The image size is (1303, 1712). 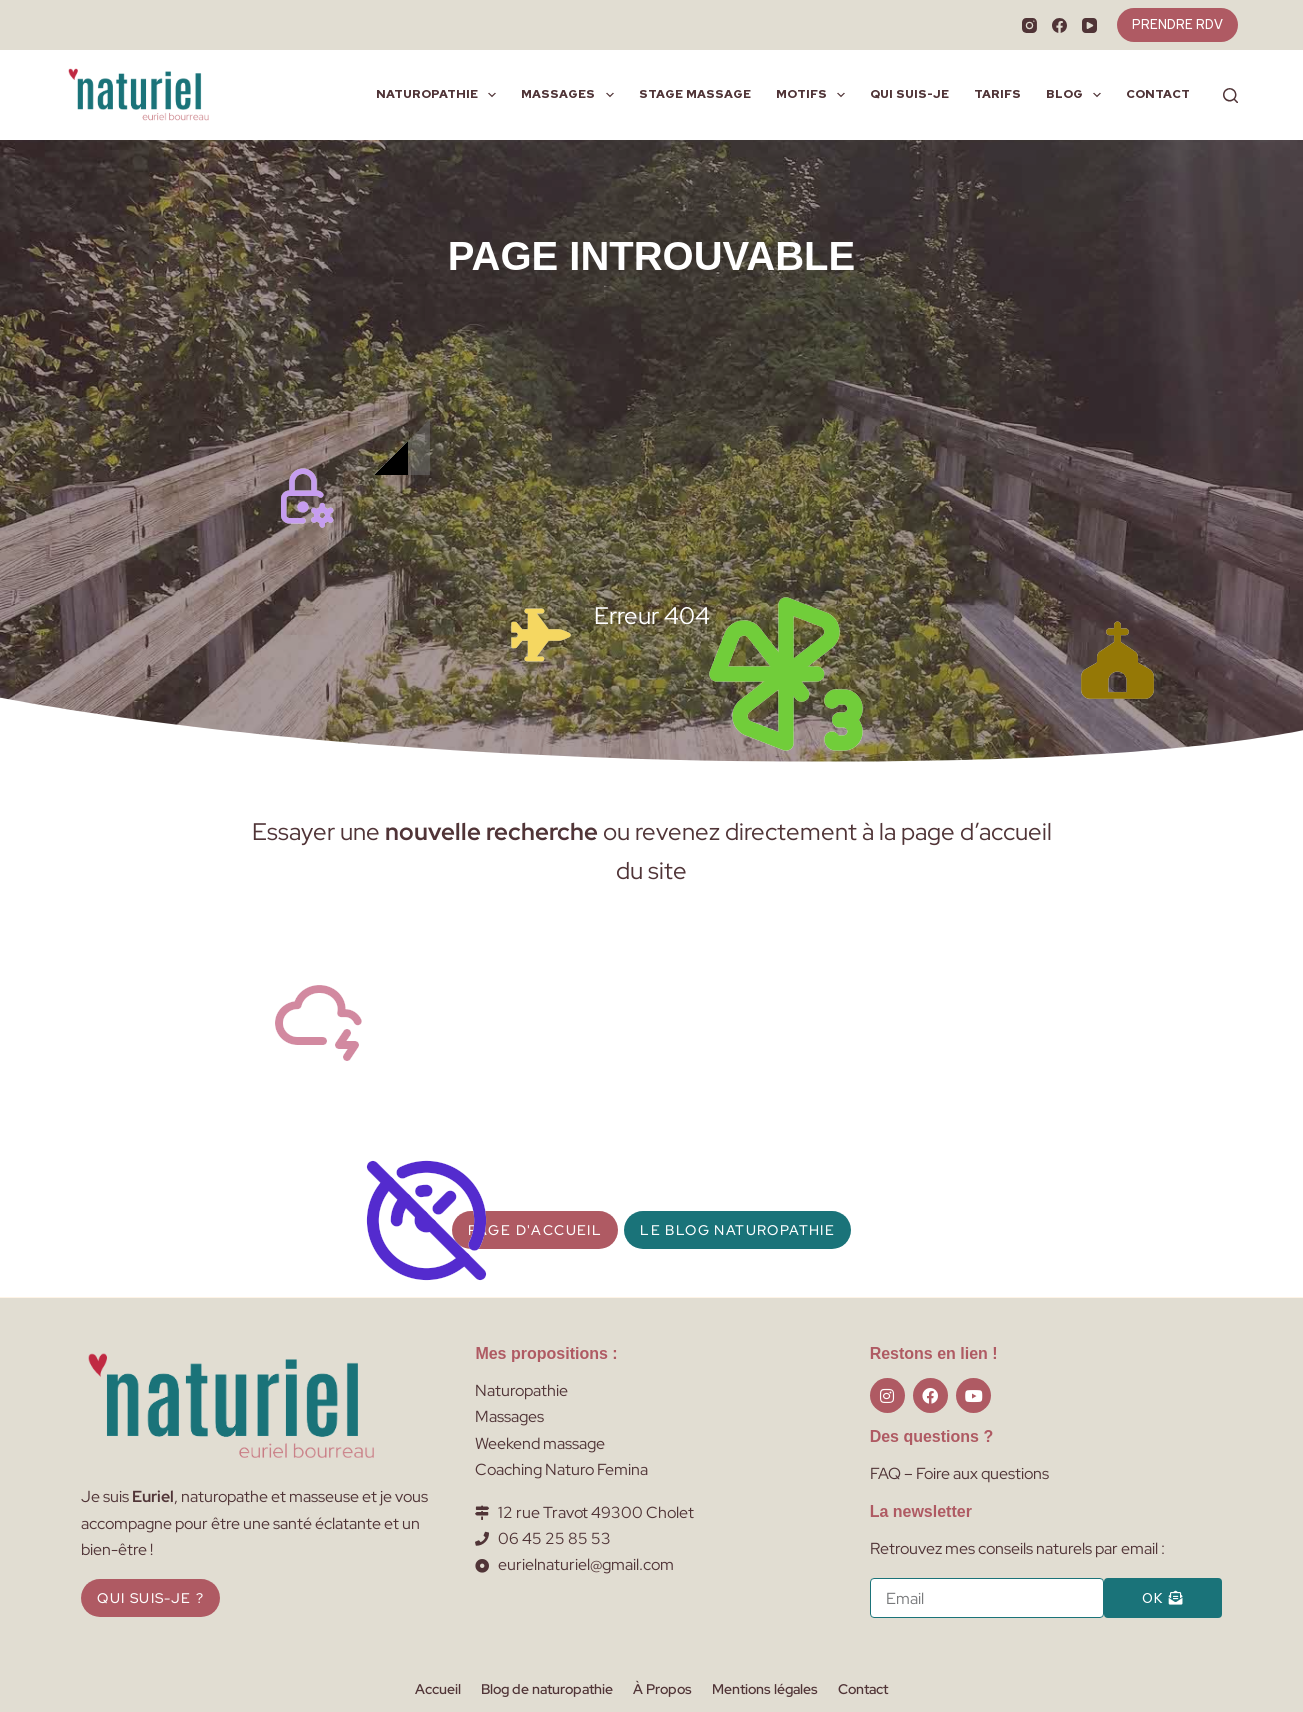 What do you see at coordinates (541, 635) in the screenshot?
I see `access flight or aviation features` at bounding box center [541, 635].